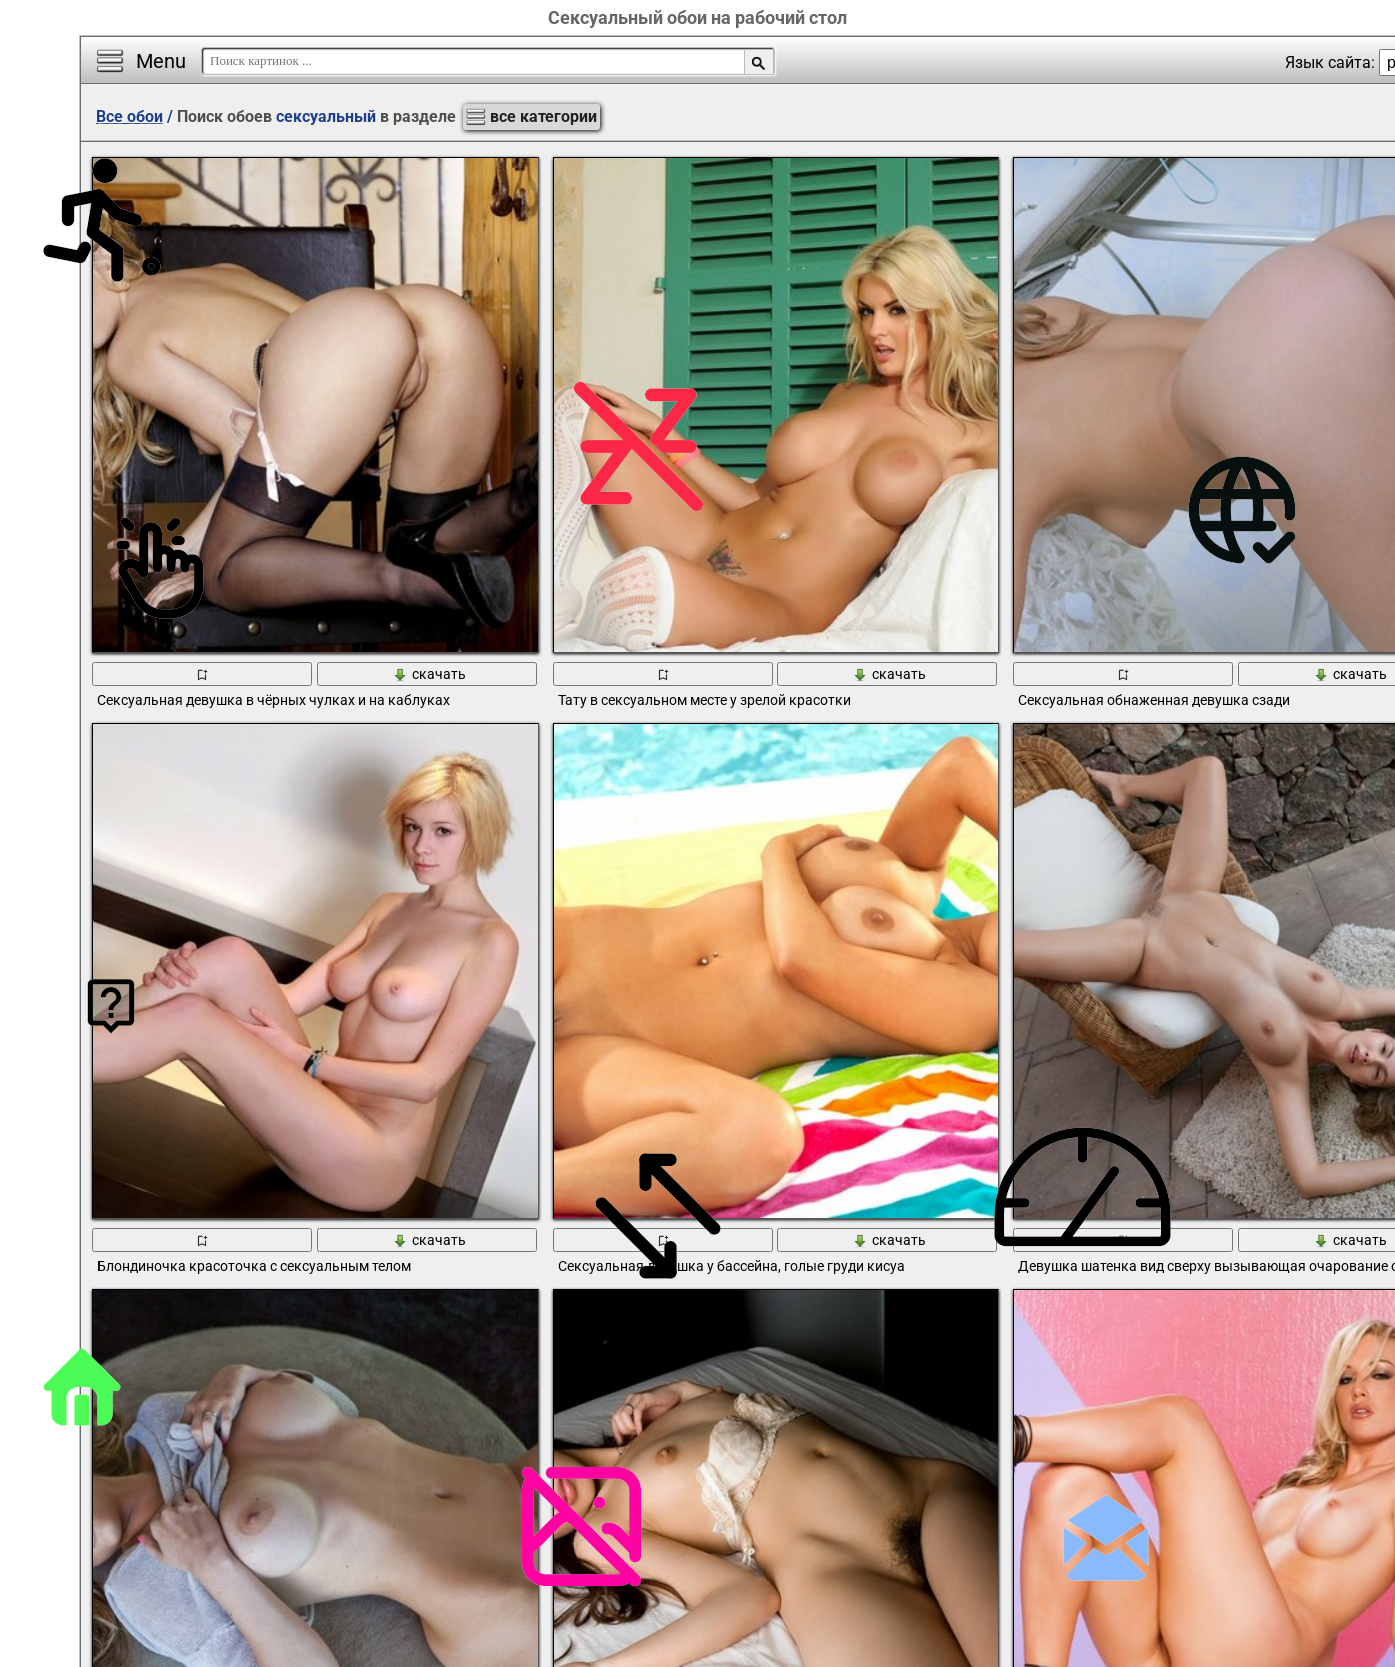 This screenshot has height=1667, width=1395. What do you see at coordinates (105, 220) in the screenshot?
I see `access football or soccer games` at bounding box center [105, 220].